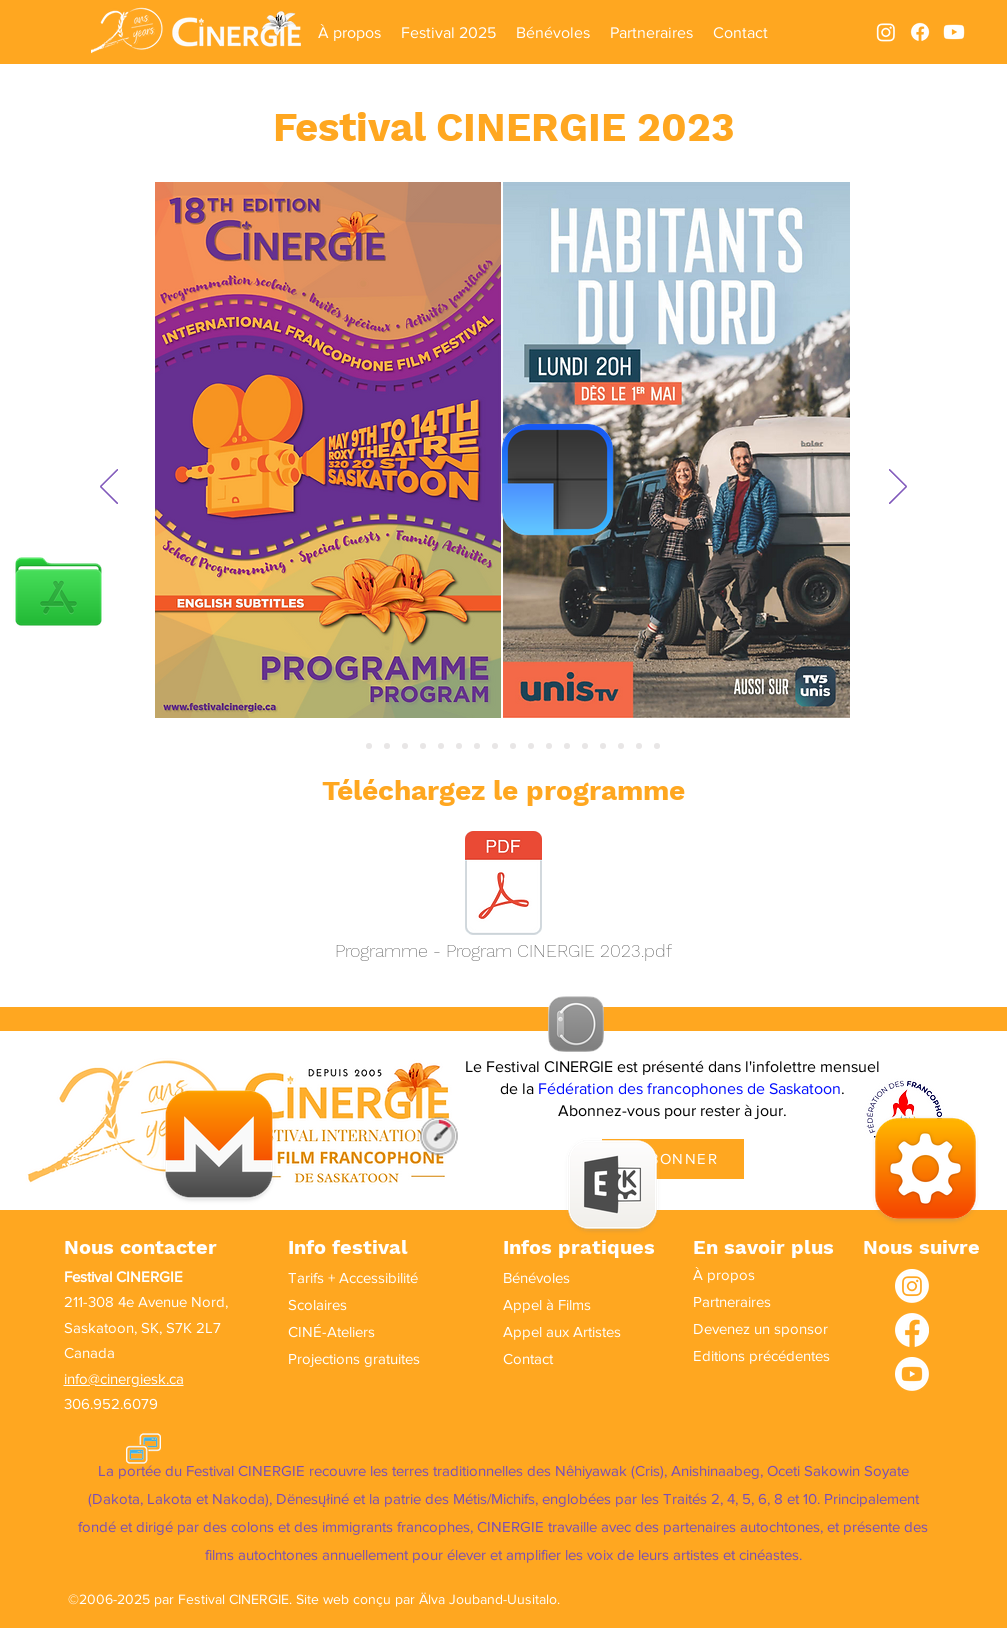 Image resolution: width=1007 pixels, height=1628 pixels. What do you see at coordinates (576, 1024) in the screenshot?
I see `open the Apple Watch companion app` at bounding box center [576, 1024].